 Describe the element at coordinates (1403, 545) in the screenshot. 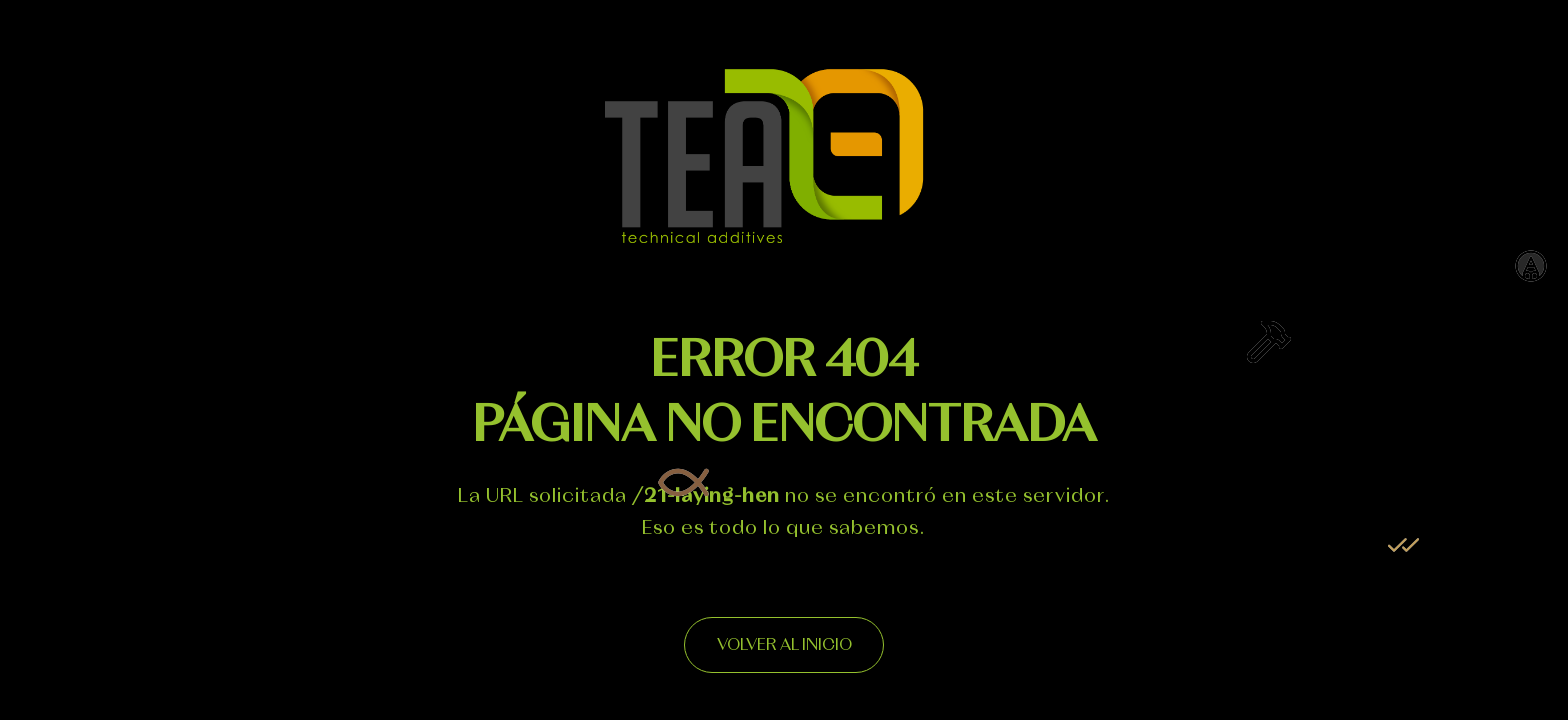

I see `indicates multiple items completed or verified` at that location.